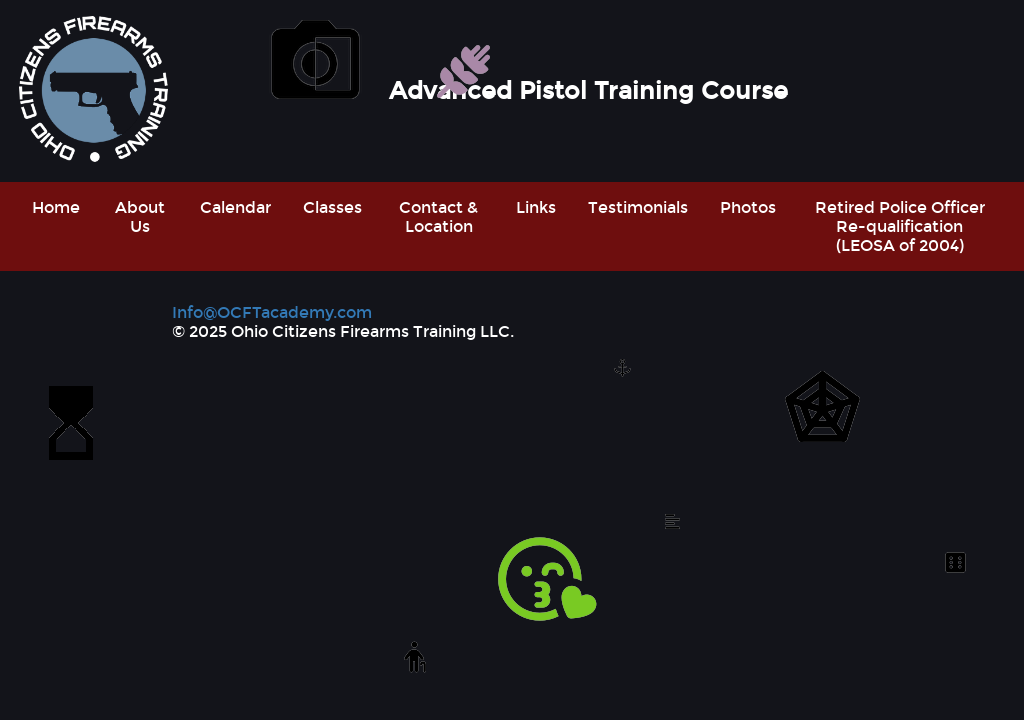 The image size is (1024, 720). I want to click on indicates time remaining or process in progress, so click(71, 423).